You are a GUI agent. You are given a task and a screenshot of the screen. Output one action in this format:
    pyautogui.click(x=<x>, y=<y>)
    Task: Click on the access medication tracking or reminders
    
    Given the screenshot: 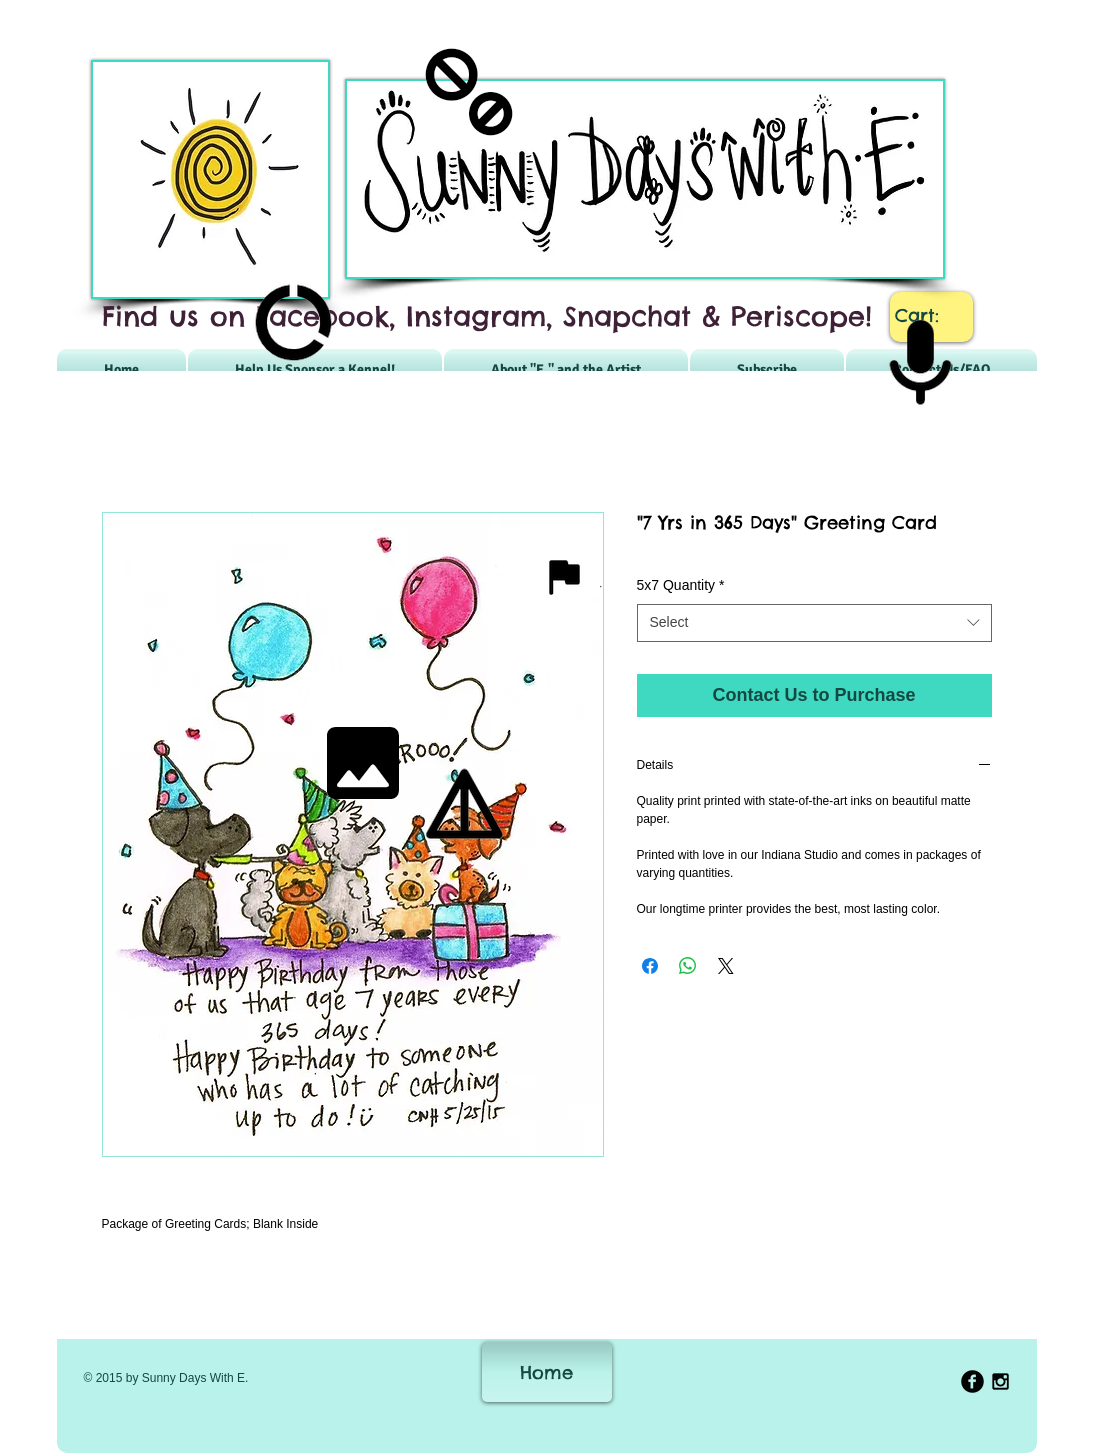 What is the action you would take?
    pyautogui.click(x=469, y=92)
    